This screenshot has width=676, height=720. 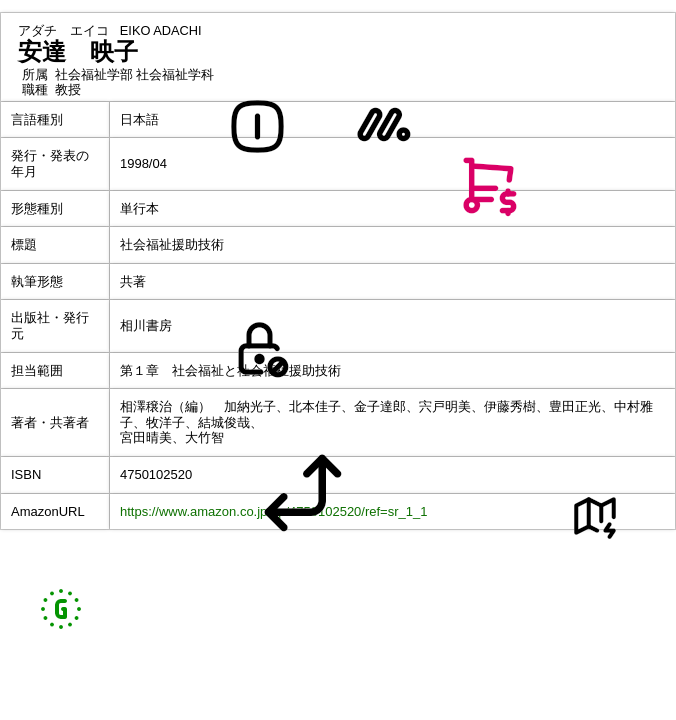 I want to click on move content to upper left corner, so click(x=303, y=493).